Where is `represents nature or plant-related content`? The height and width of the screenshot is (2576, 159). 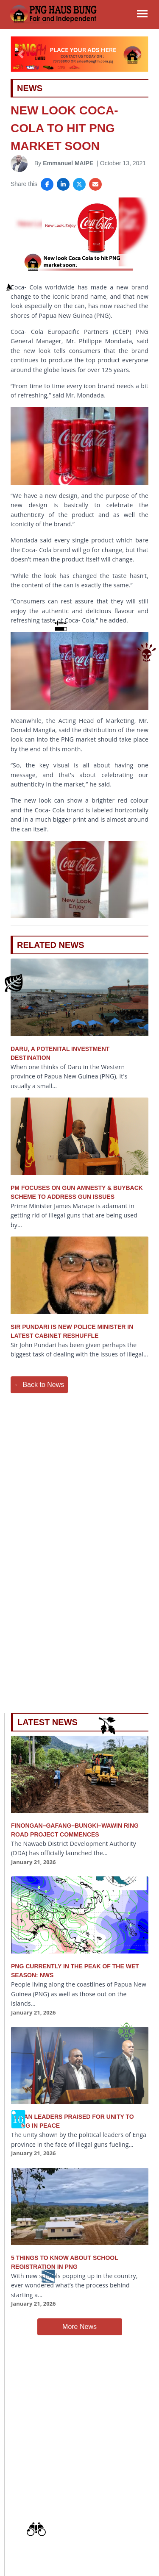 represents nature or plant-related content is located at coordinates (107, 1726).